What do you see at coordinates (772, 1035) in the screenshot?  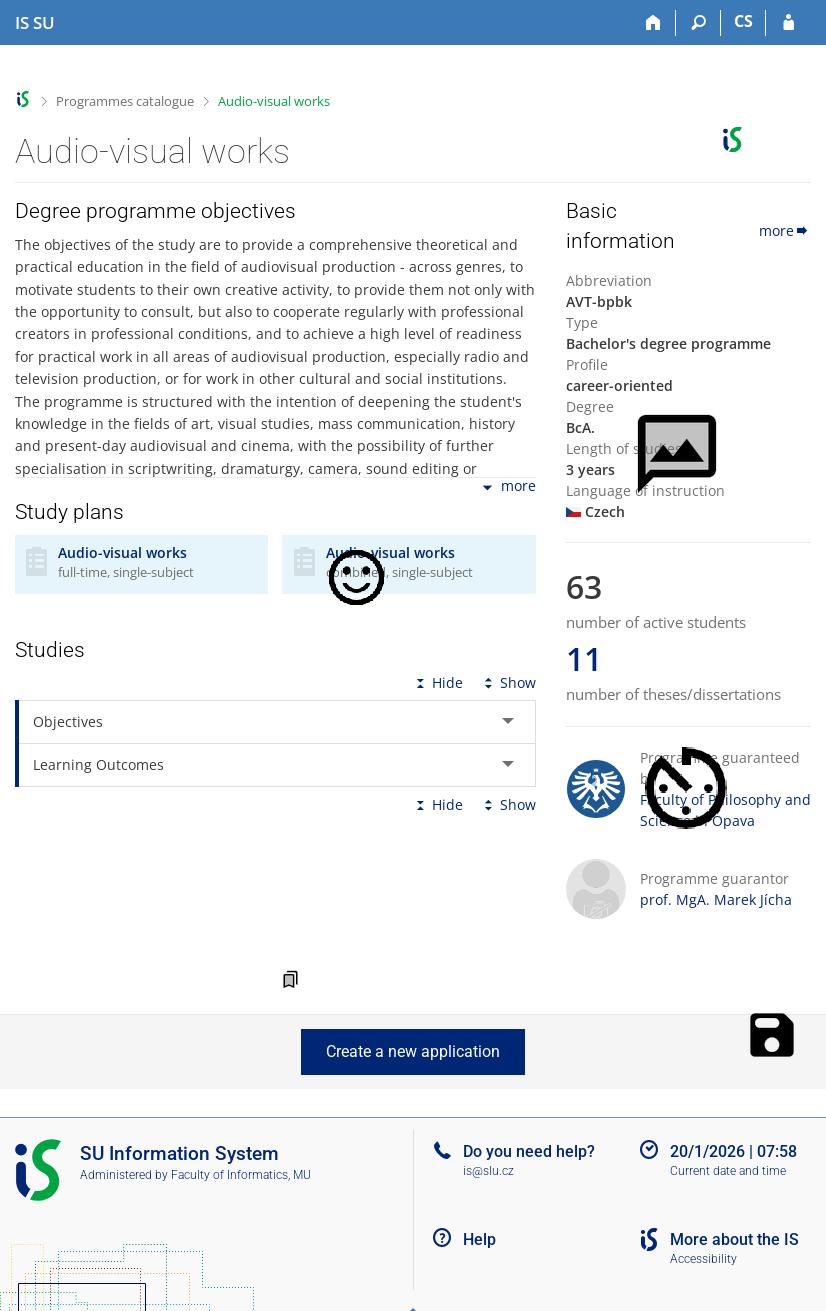 I see `save current file or document` at bounding box center [772, 1035].